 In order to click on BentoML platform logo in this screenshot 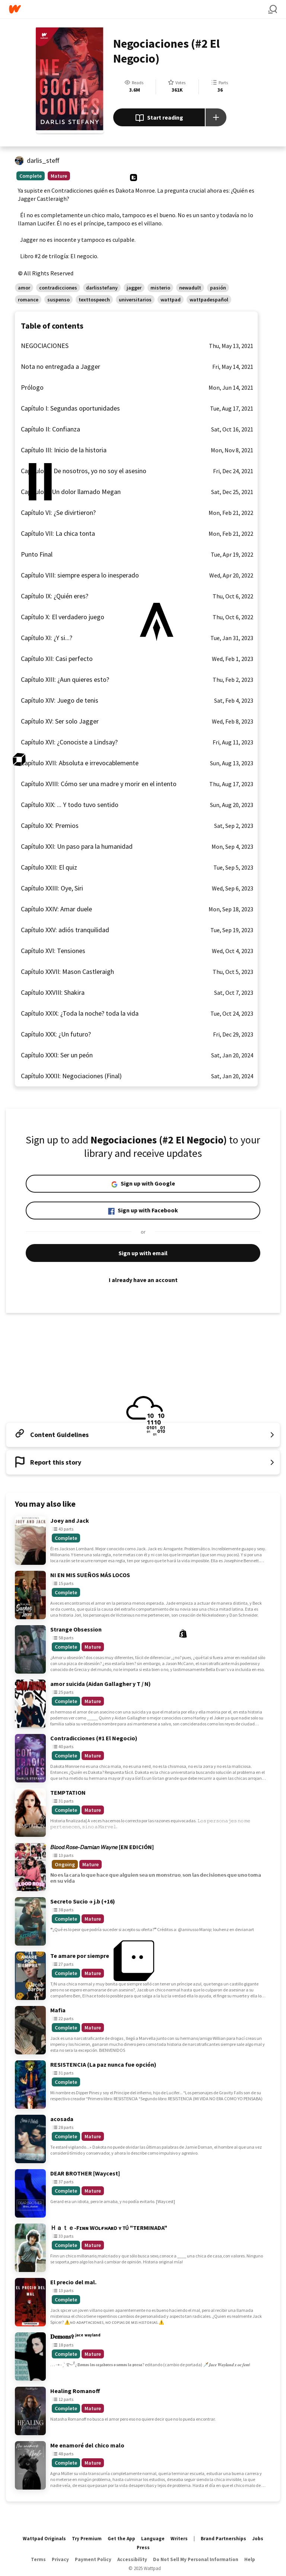, I will do `click(134, 1961)`.